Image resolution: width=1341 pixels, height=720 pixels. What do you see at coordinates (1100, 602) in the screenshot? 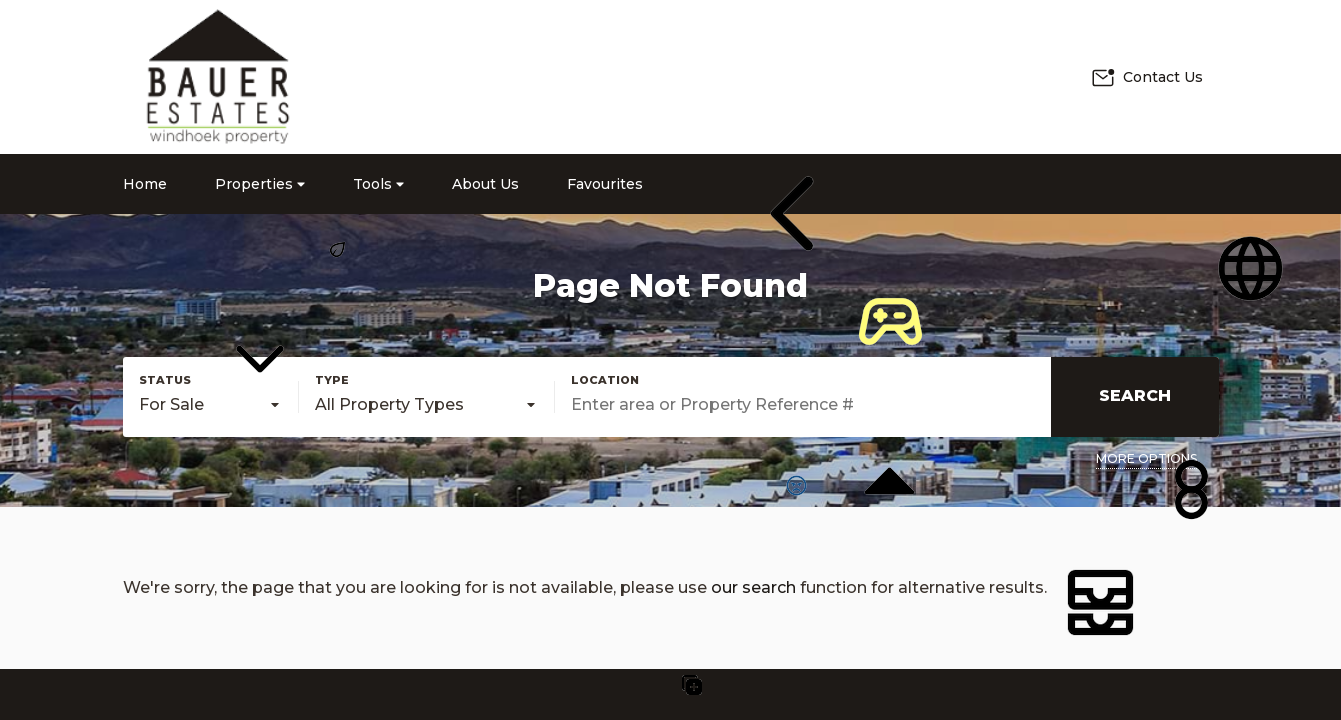
I see `view all inboxes in one place` at bounding box center [1100, 602].